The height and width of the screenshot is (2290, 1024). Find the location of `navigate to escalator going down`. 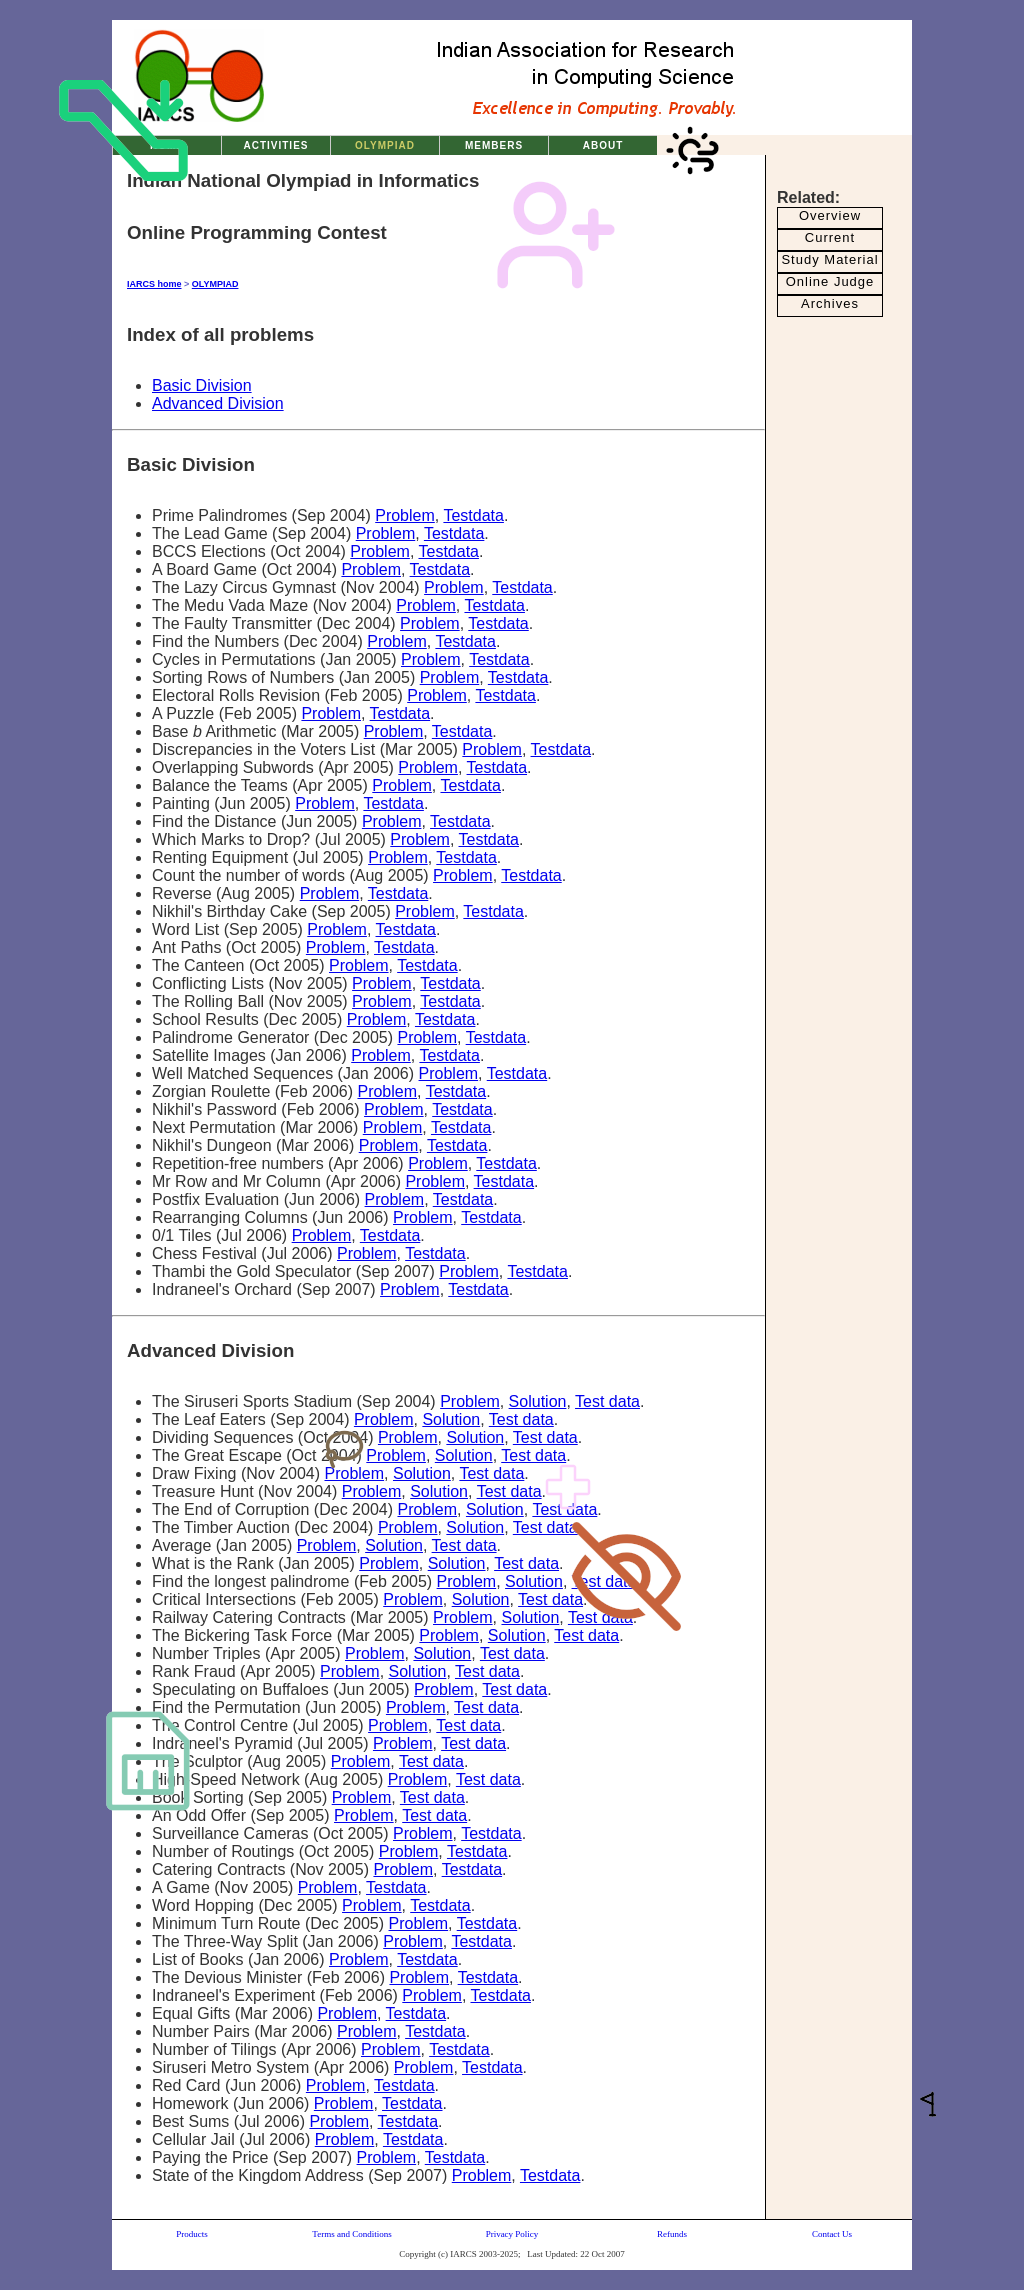

navigate to escalator going down is located at coordinates (123, 130).